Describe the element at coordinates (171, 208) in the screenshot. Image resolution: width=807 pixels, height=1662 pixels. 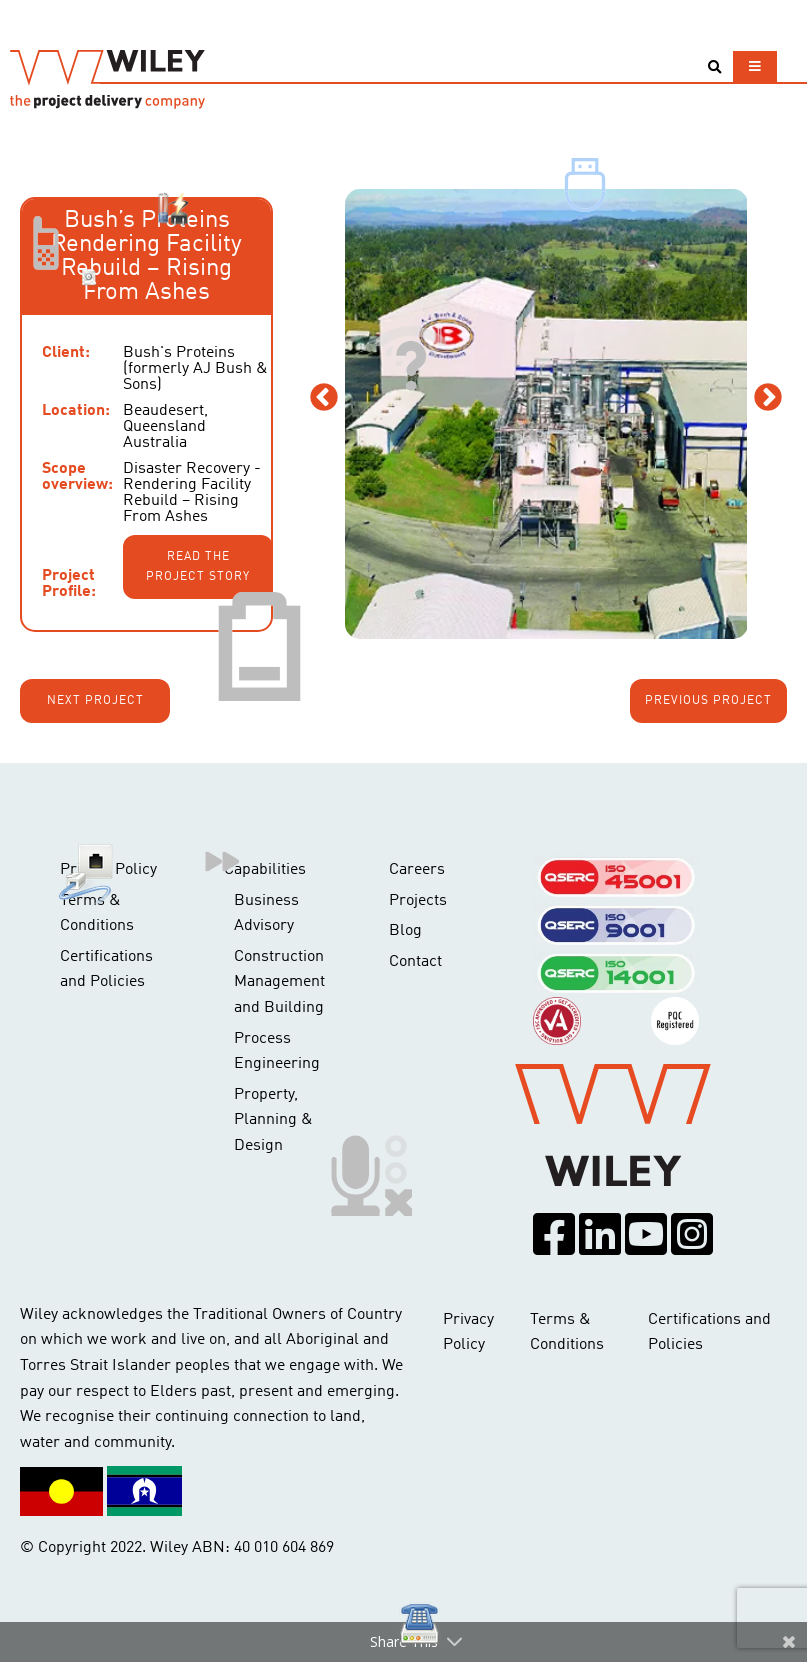
I see `indicates battery is low but currently charging` at that location.